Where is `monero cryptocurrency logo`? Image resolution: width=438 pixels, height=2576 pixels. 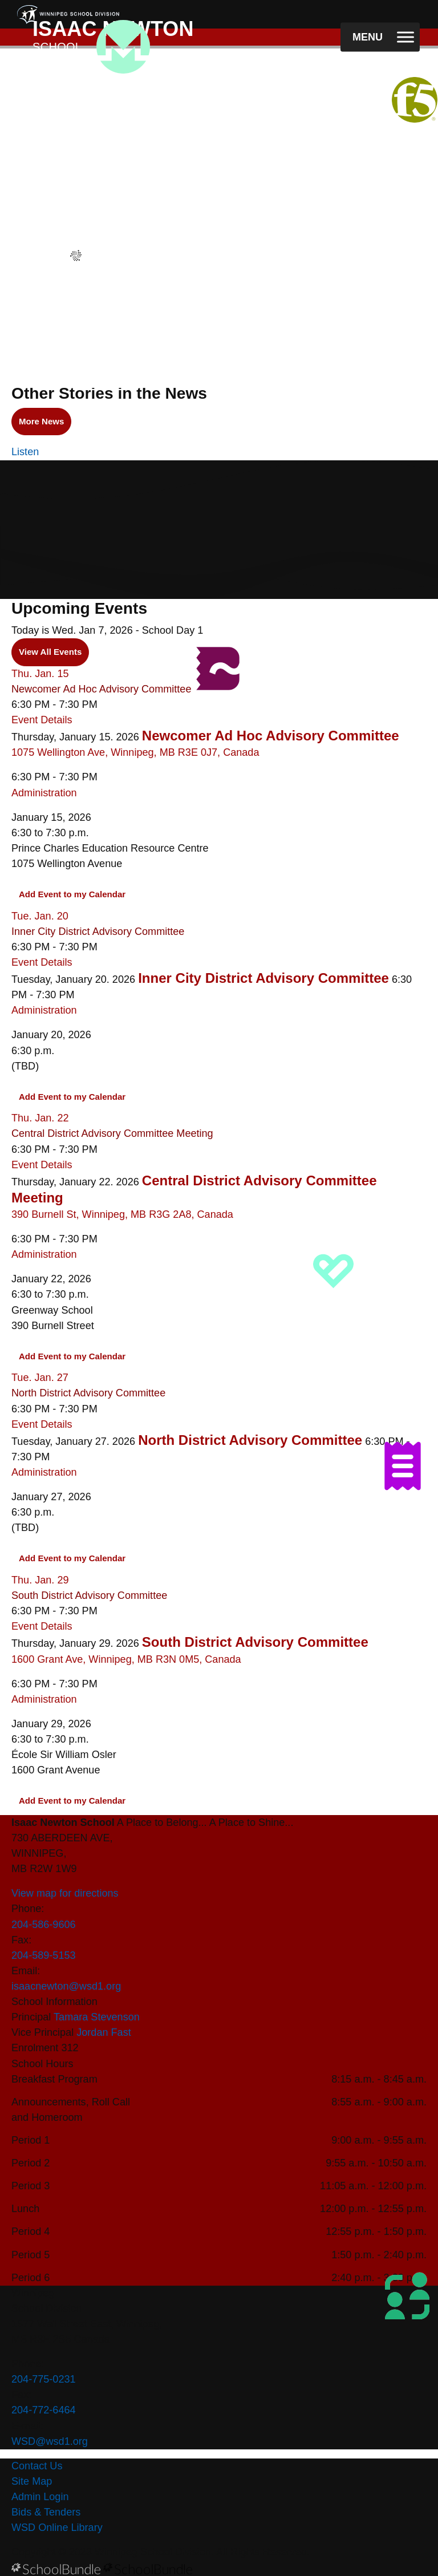 monero cryptocurrency logo is located at coordinates (123, 47).